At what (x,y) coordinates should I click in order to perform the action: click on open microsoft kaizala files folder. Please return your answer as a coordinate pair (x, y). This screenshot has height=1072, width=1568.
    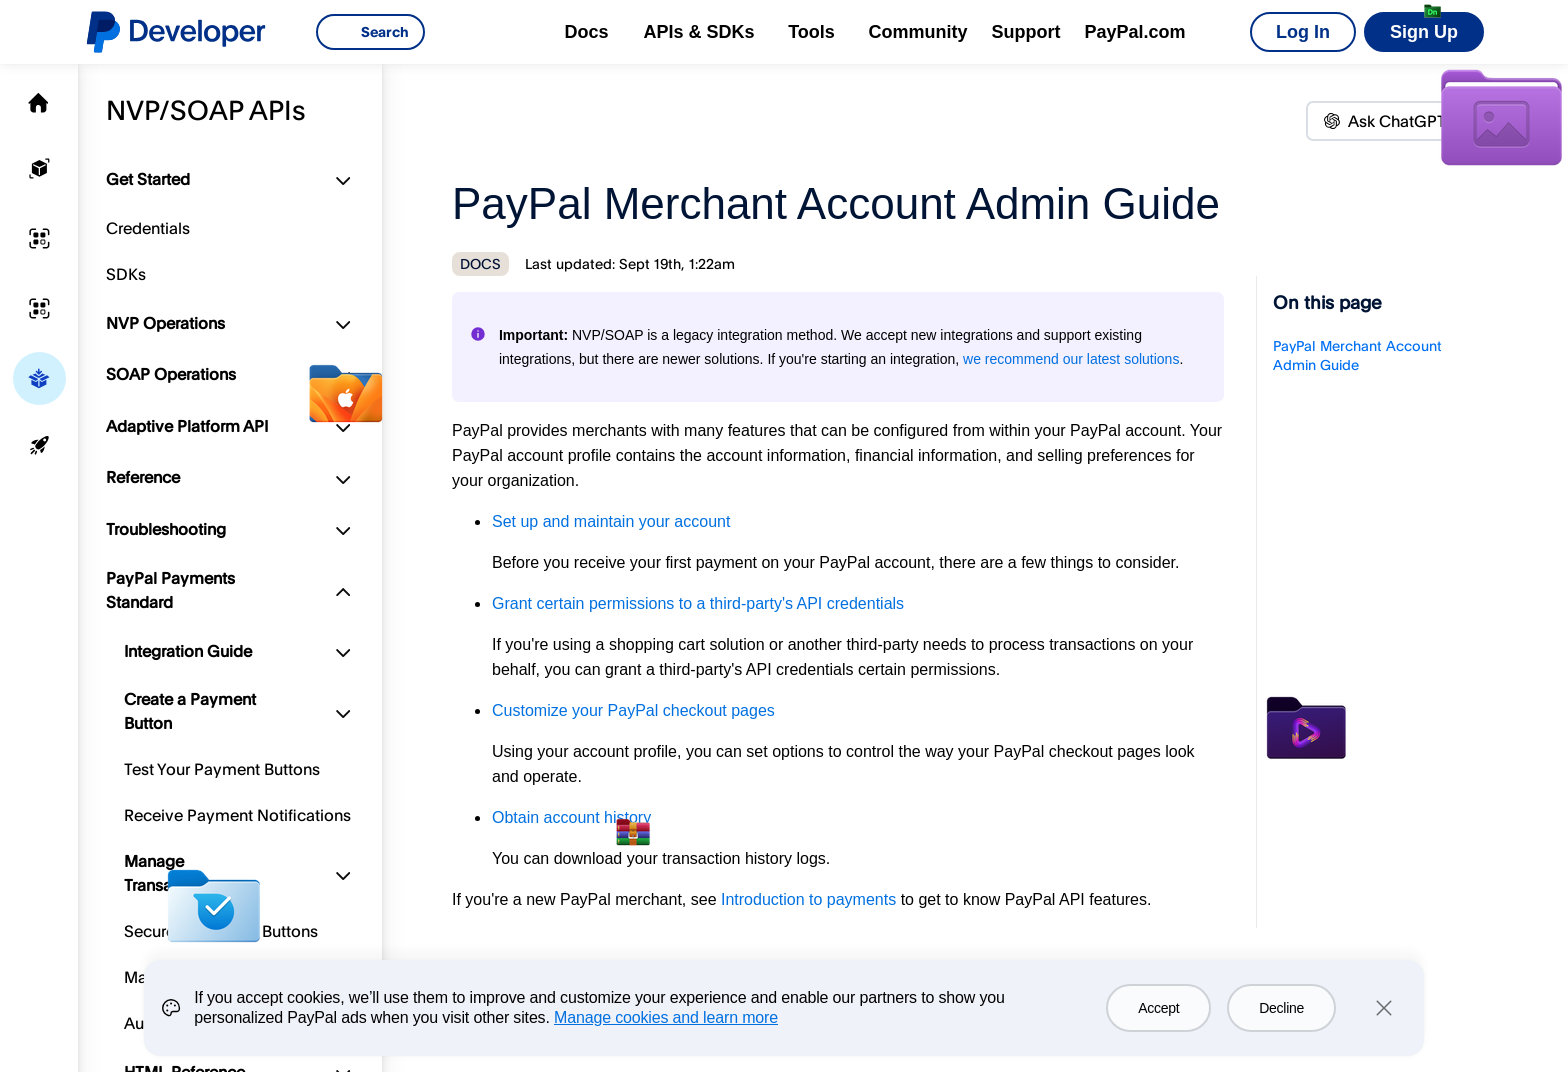
    Looking at the image, I should click on (213, 908).